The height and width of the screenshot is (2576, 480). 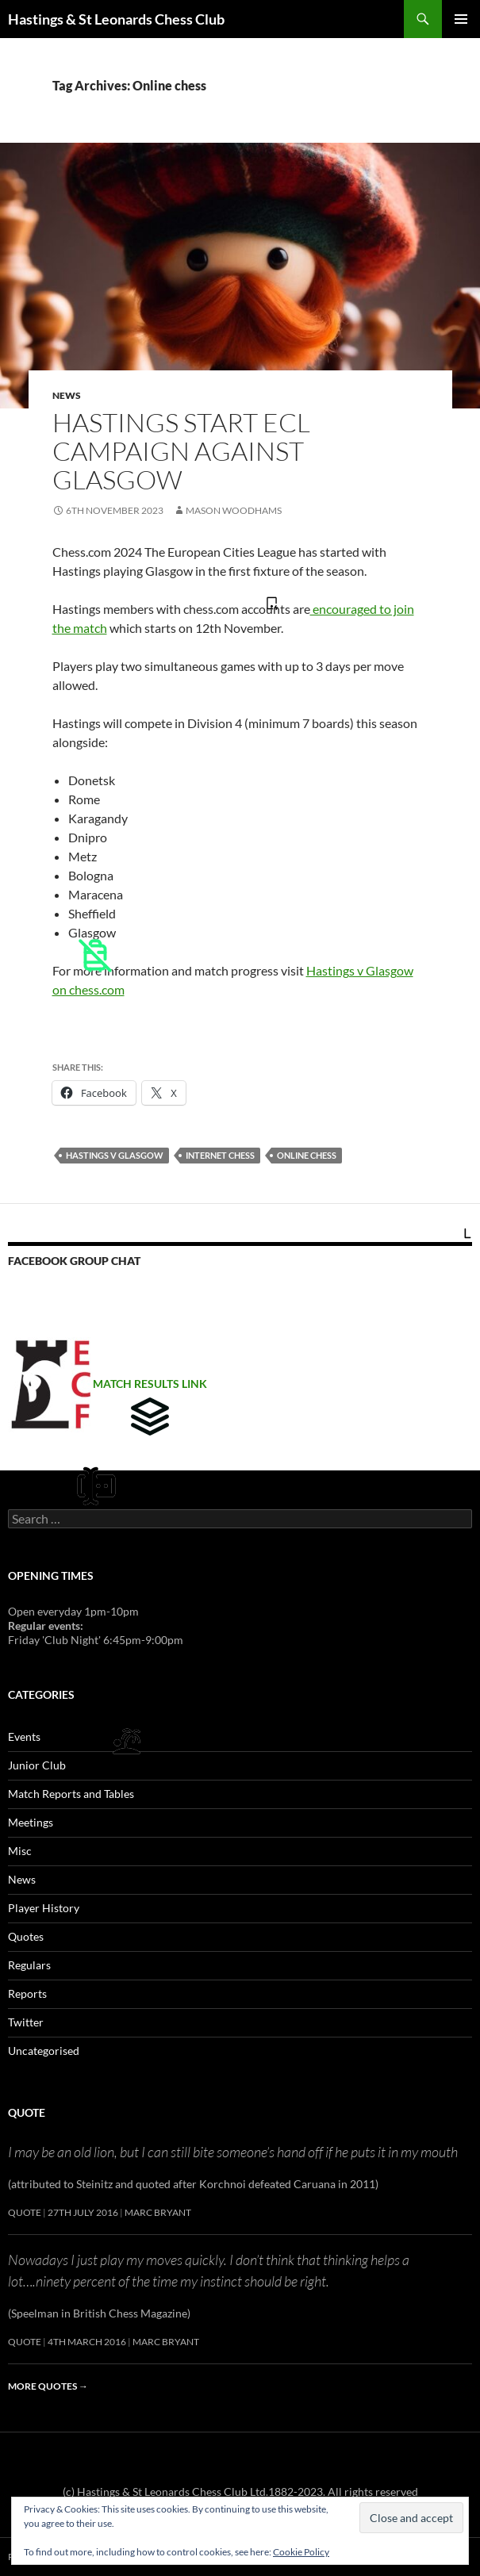 What do you see at coordinates (467, 1233) in the screenshot?
I see `indicates a label or list view option` at bounding box center [467, 1233].